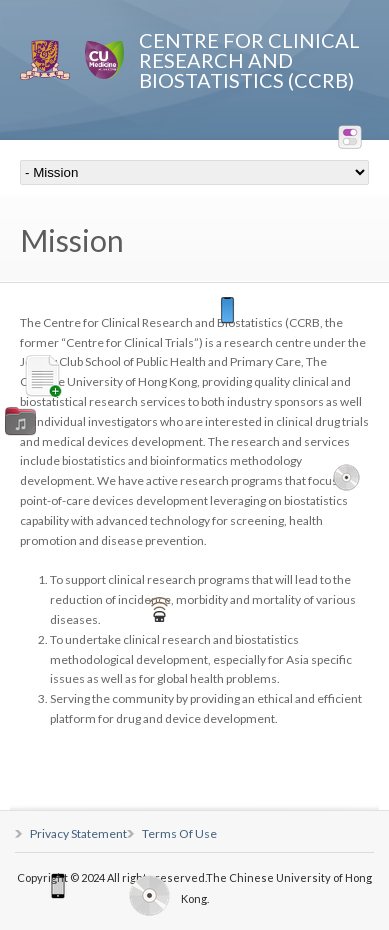 The width and height of the screenshot is (389, 930). Describe the element at coordinates (58, 886) in the screenshot. I see `iPhone device in sidebar navigation` at that location.